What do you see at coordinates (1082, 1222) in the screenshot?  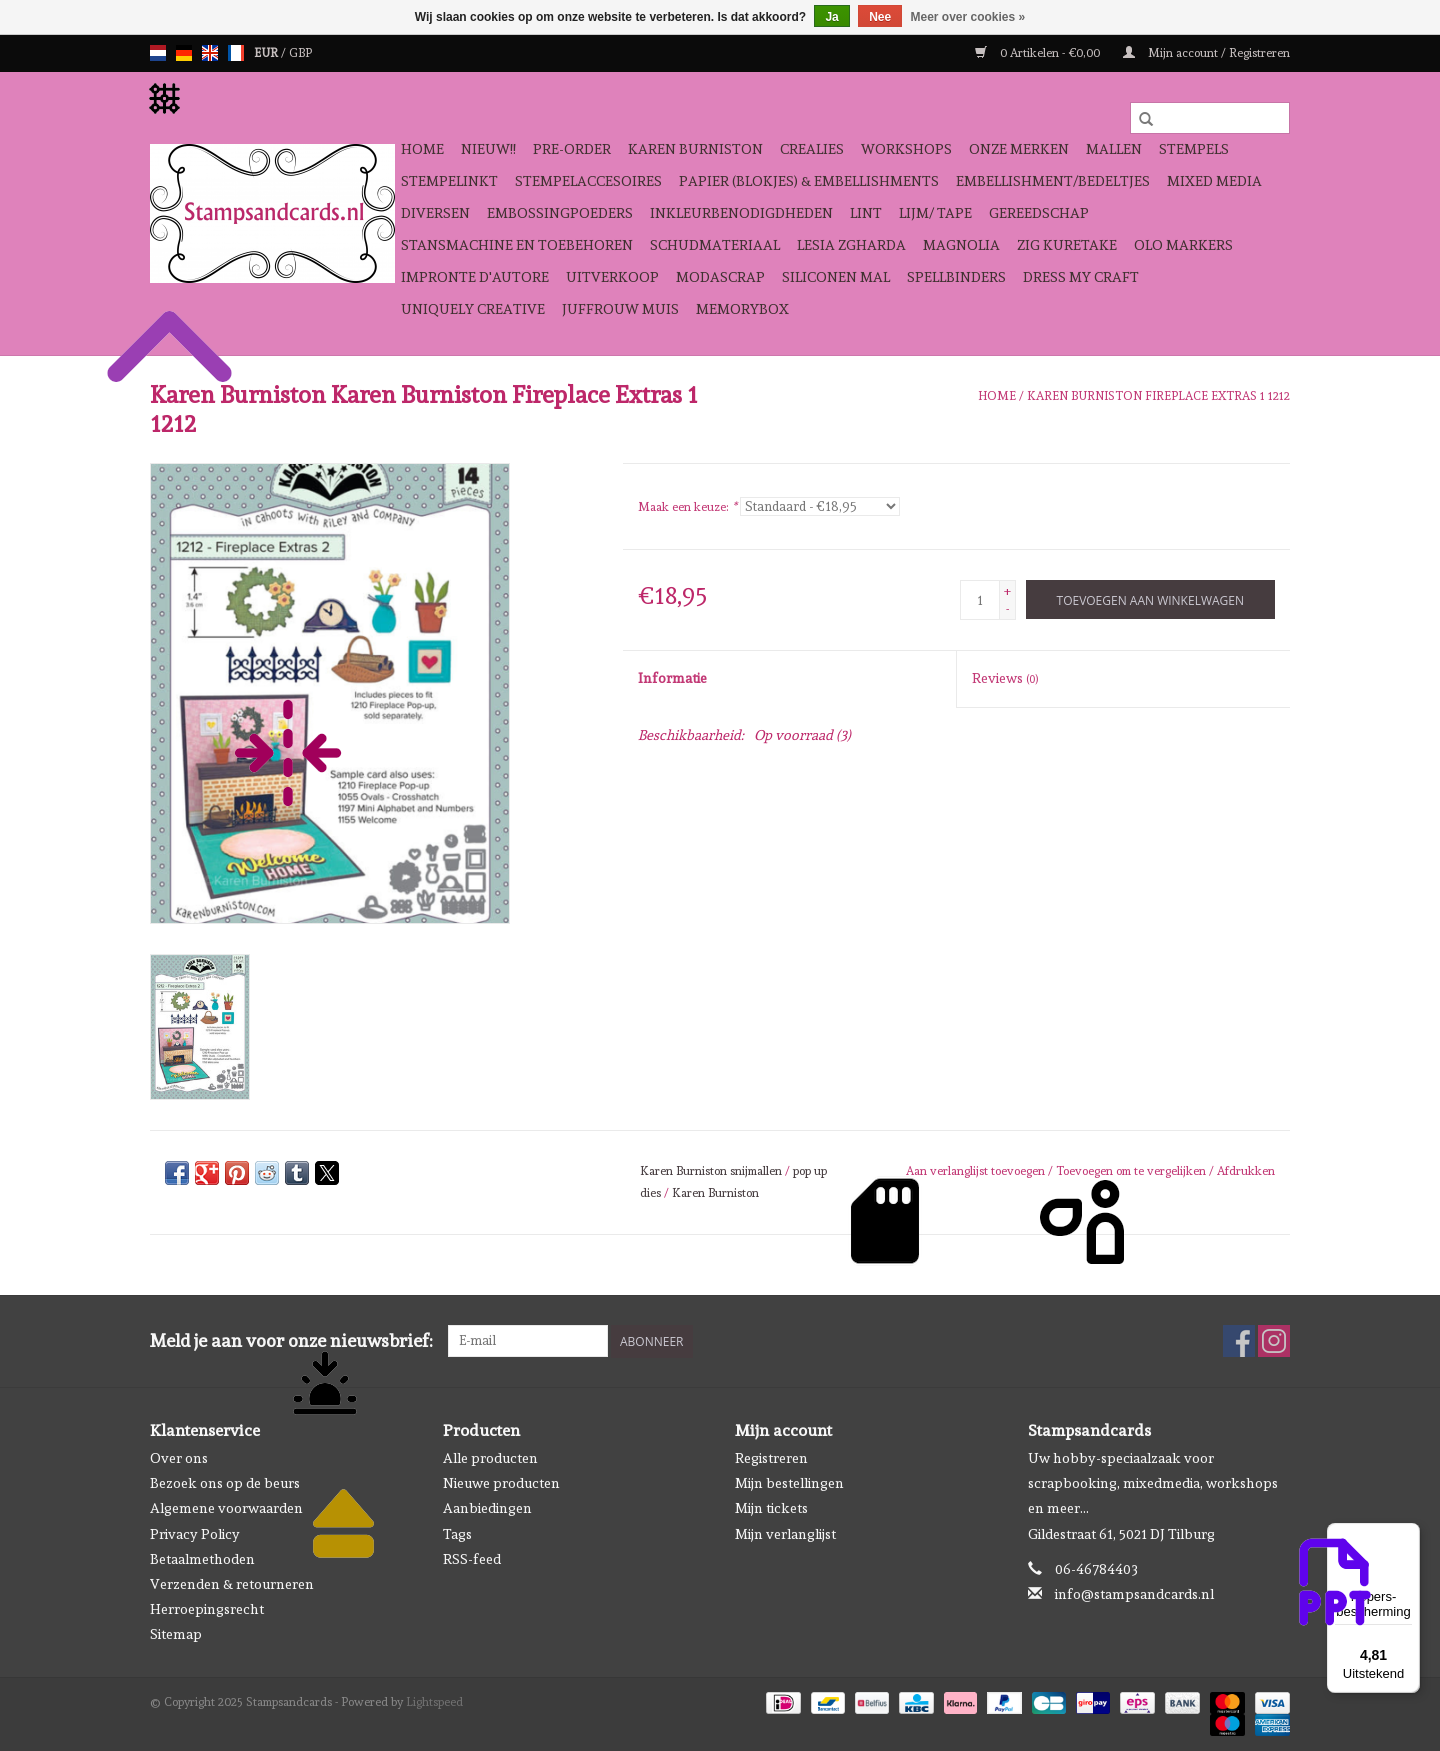 I see `visit spacehey social network profile` at bounding box center [1082, 1222].